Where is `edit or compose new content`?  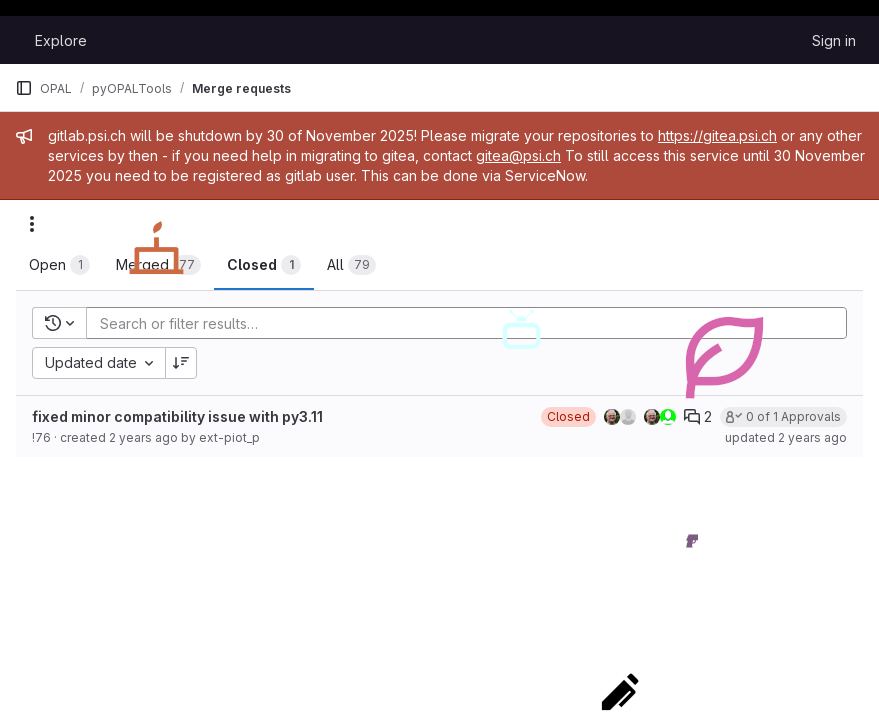
edit or compose new content is located at coordinates (619, 692).